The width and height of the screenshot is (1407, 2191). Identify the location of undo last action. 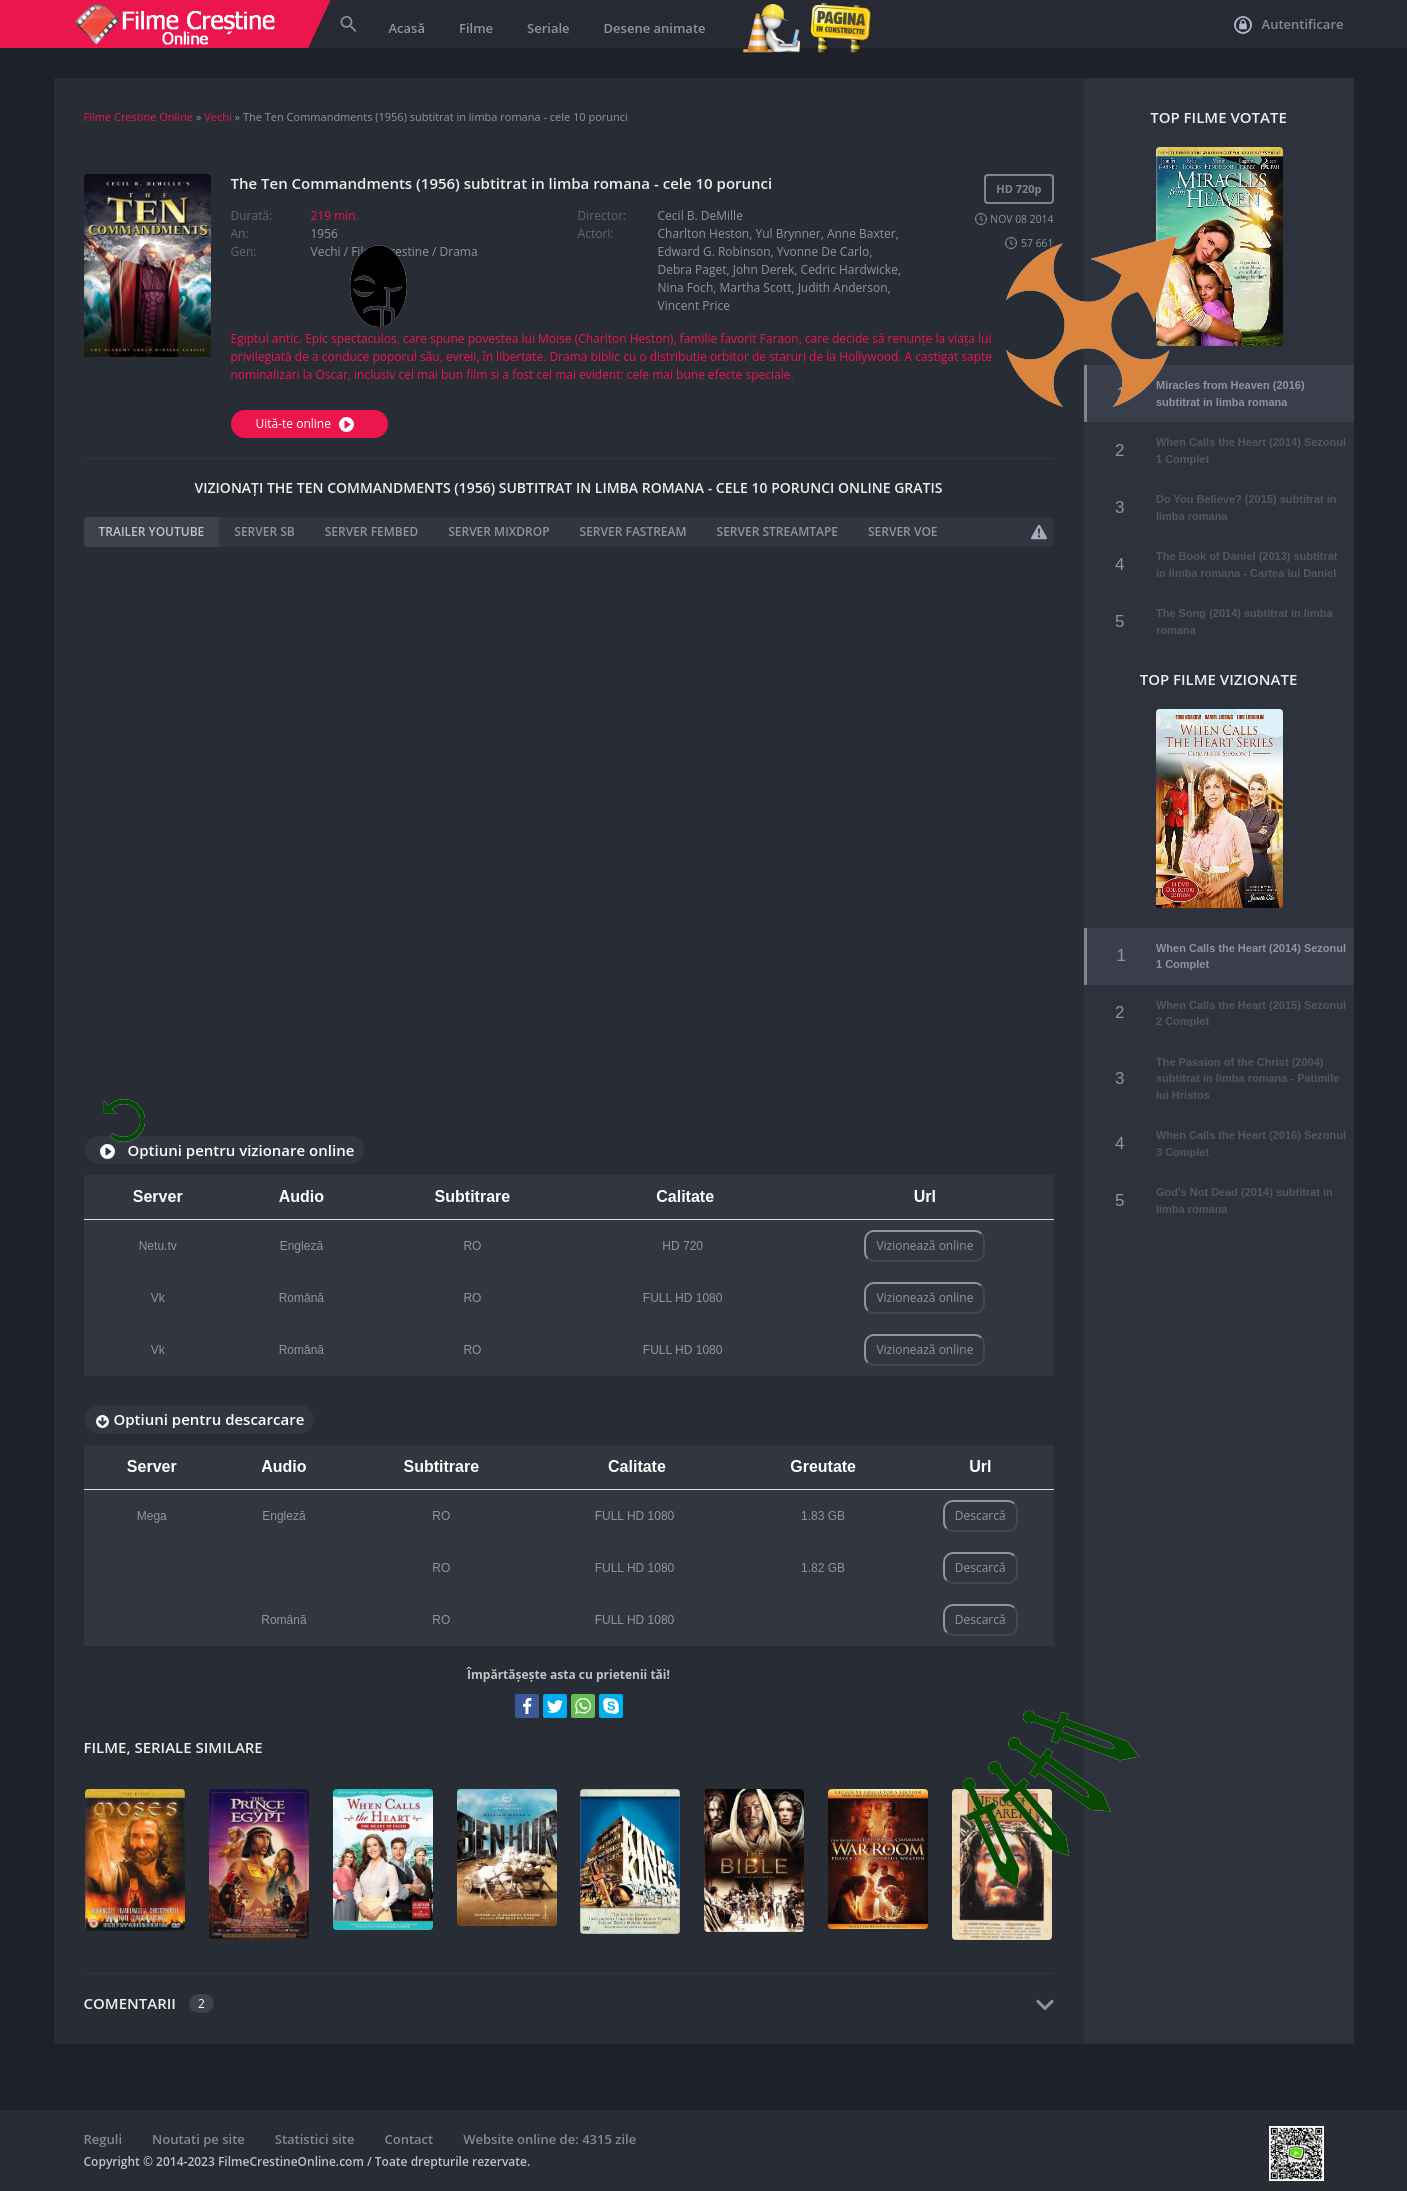
(124, 1120).